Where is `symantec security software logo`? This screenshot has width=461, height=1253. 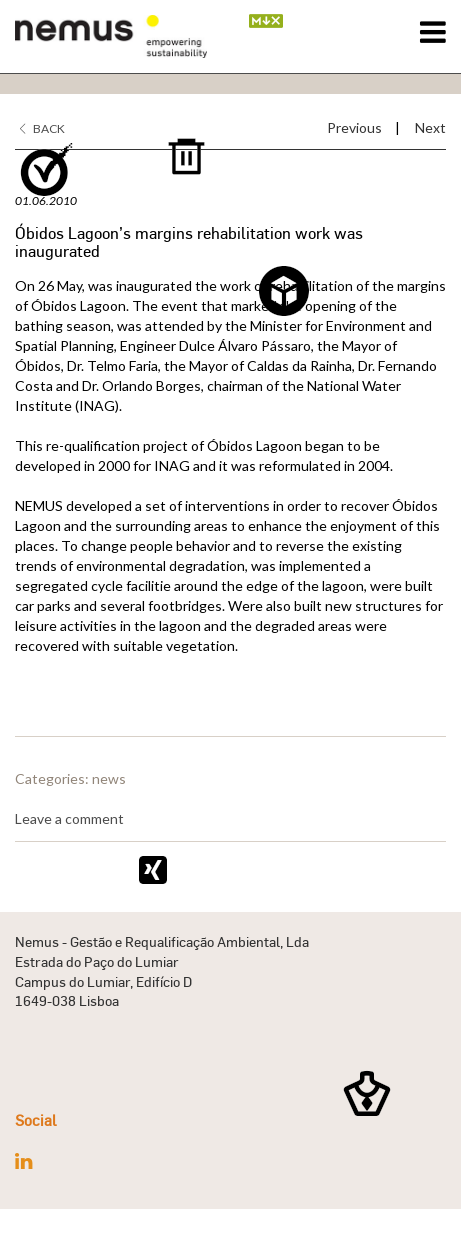 symantec security software logo is located at coordinates (46, 169).